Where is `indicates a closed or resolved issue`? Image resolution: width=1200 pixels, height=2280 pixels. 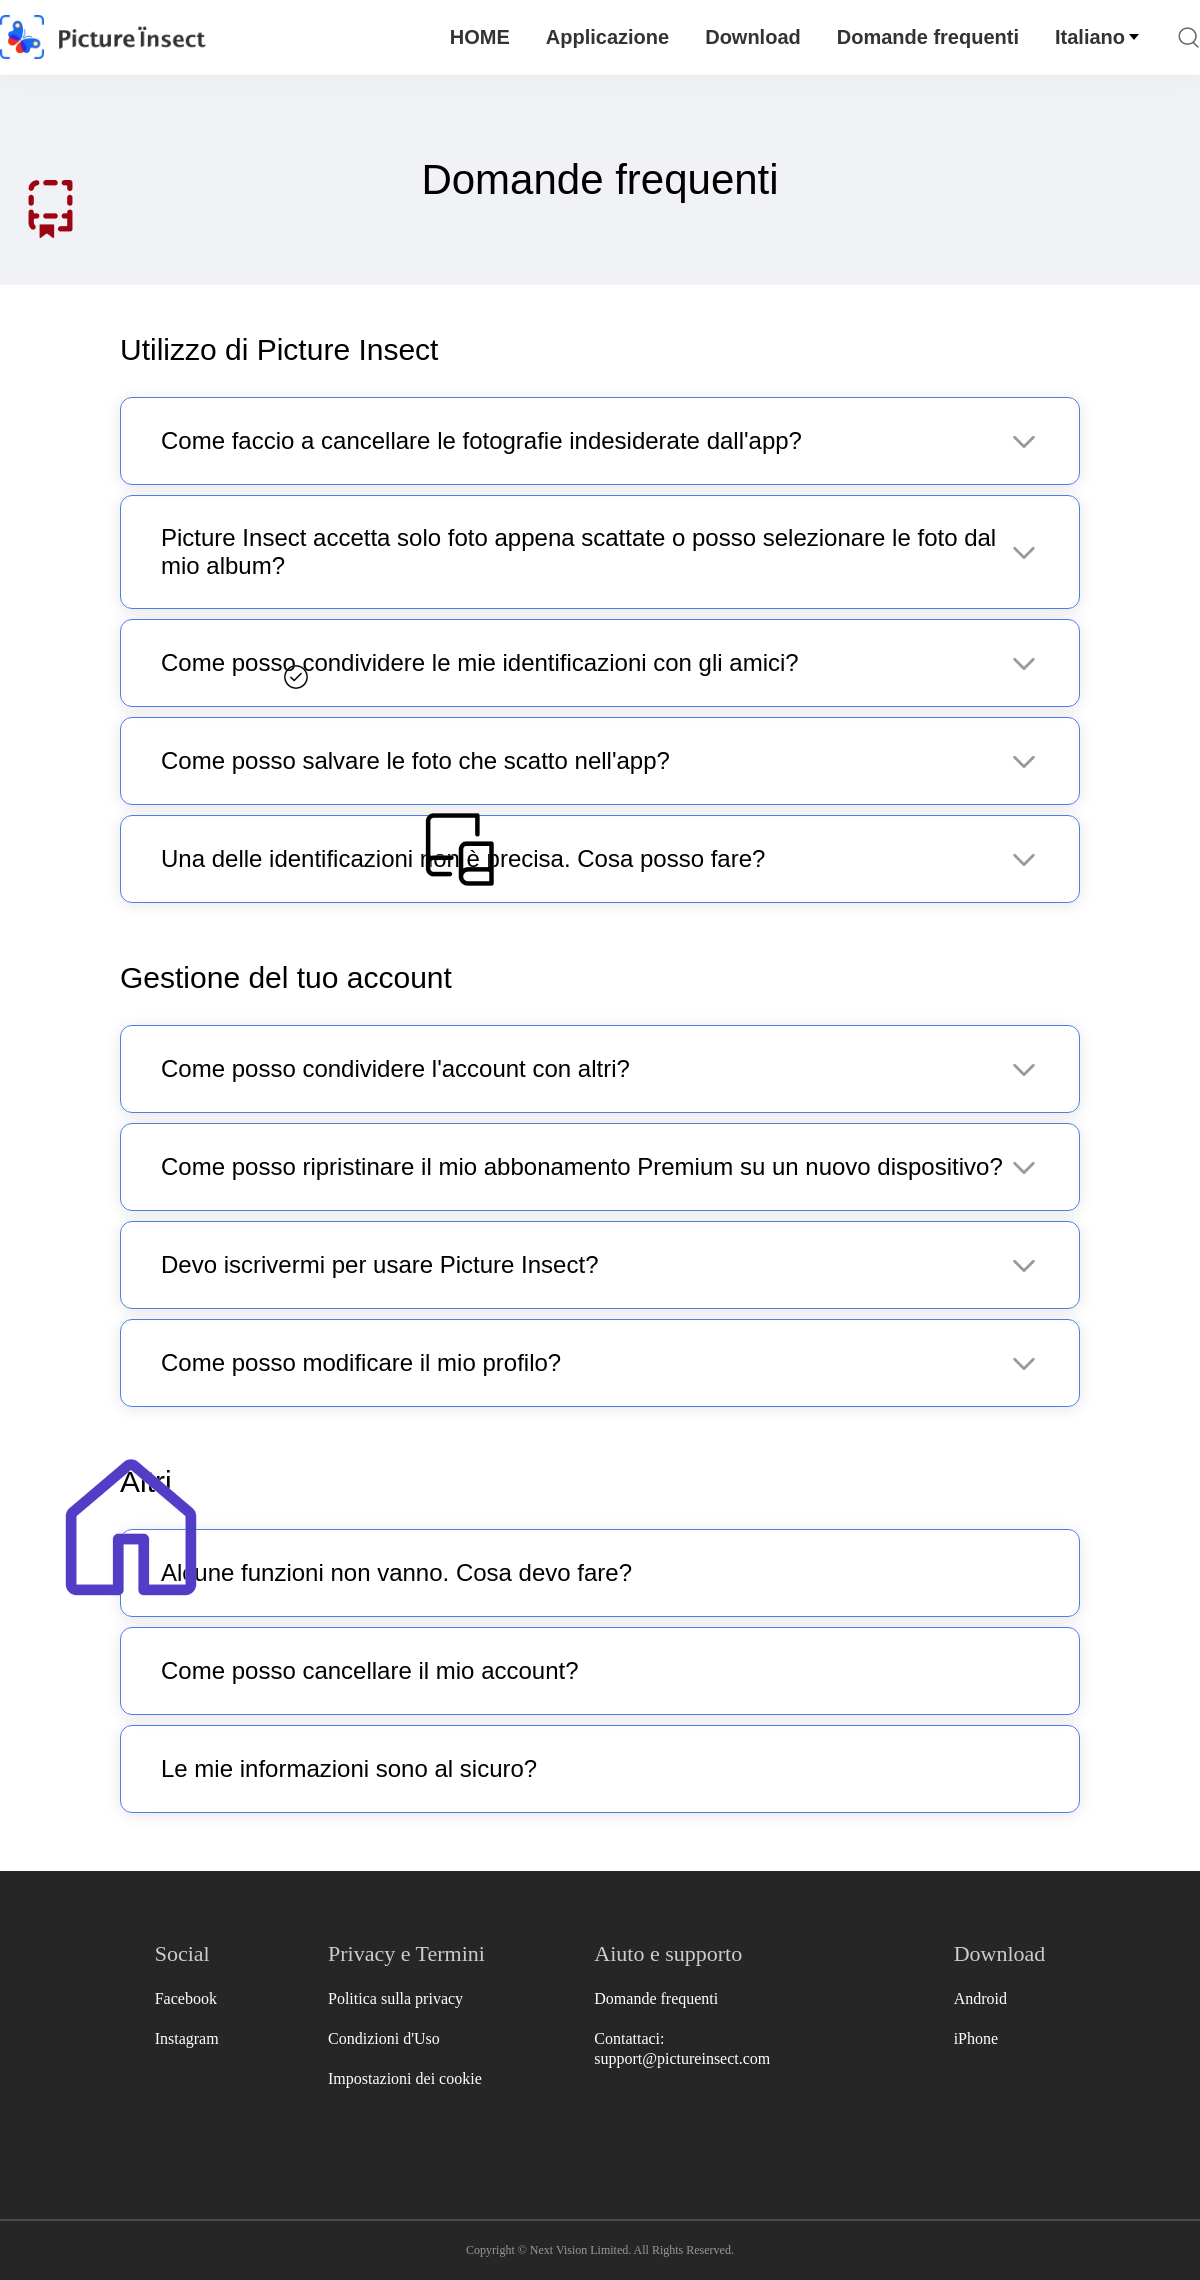 indicates a closed or resolved issue is located at coordinates (296, 677).